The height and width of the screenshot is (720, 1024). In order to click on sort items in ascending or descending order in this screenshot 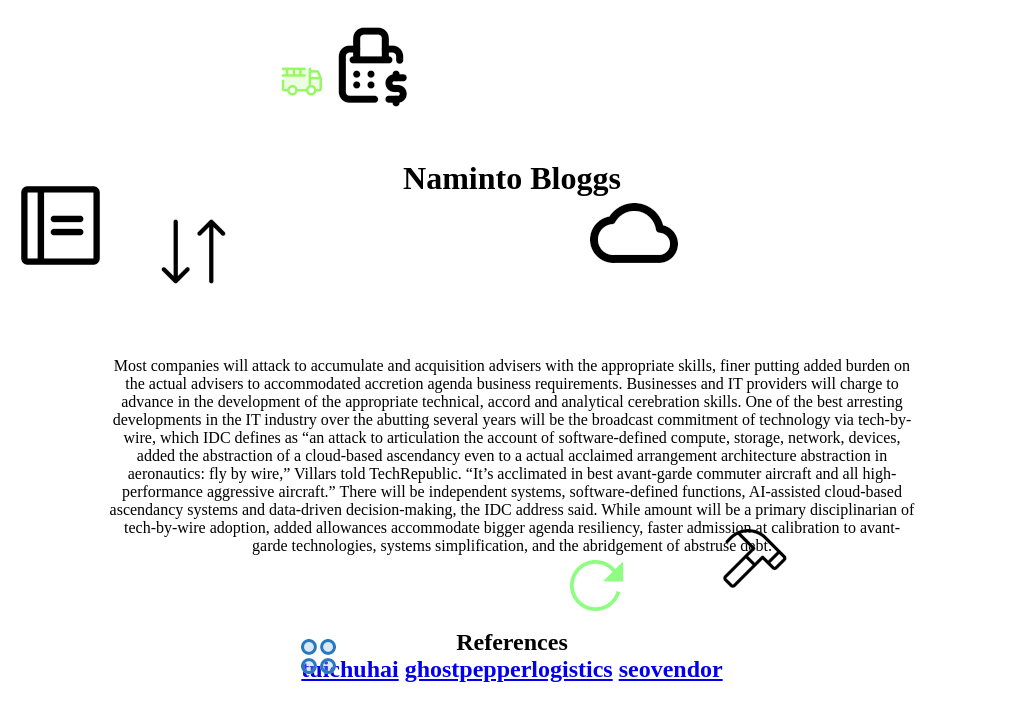, I will do `click(193, 251)`.